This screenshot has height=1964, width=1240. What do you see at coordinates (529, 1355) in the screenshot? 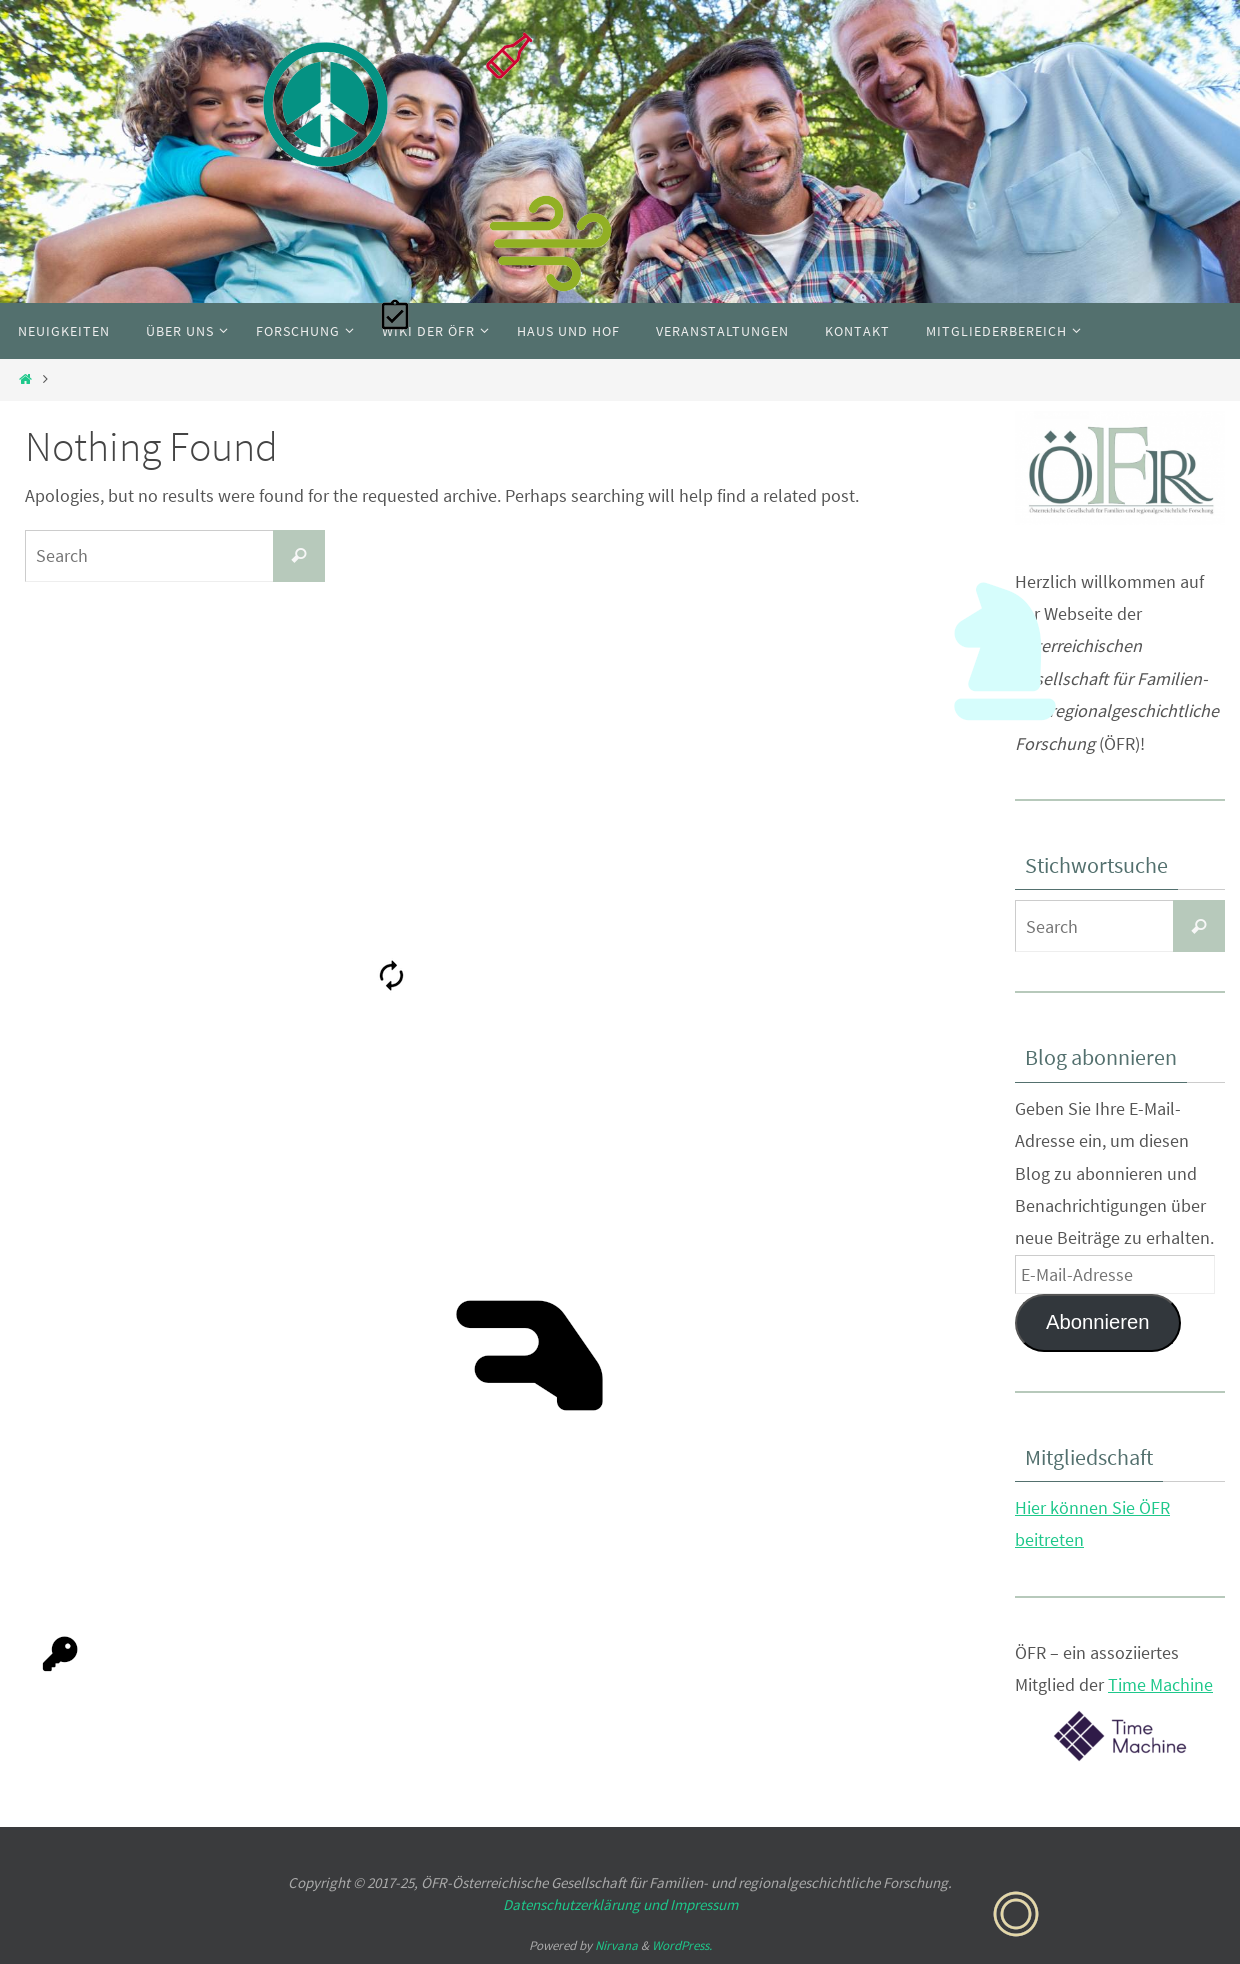
I see `lizard gesture for rock-paper-scissors-lizard-spock game` at bounding box center [529, 1355].